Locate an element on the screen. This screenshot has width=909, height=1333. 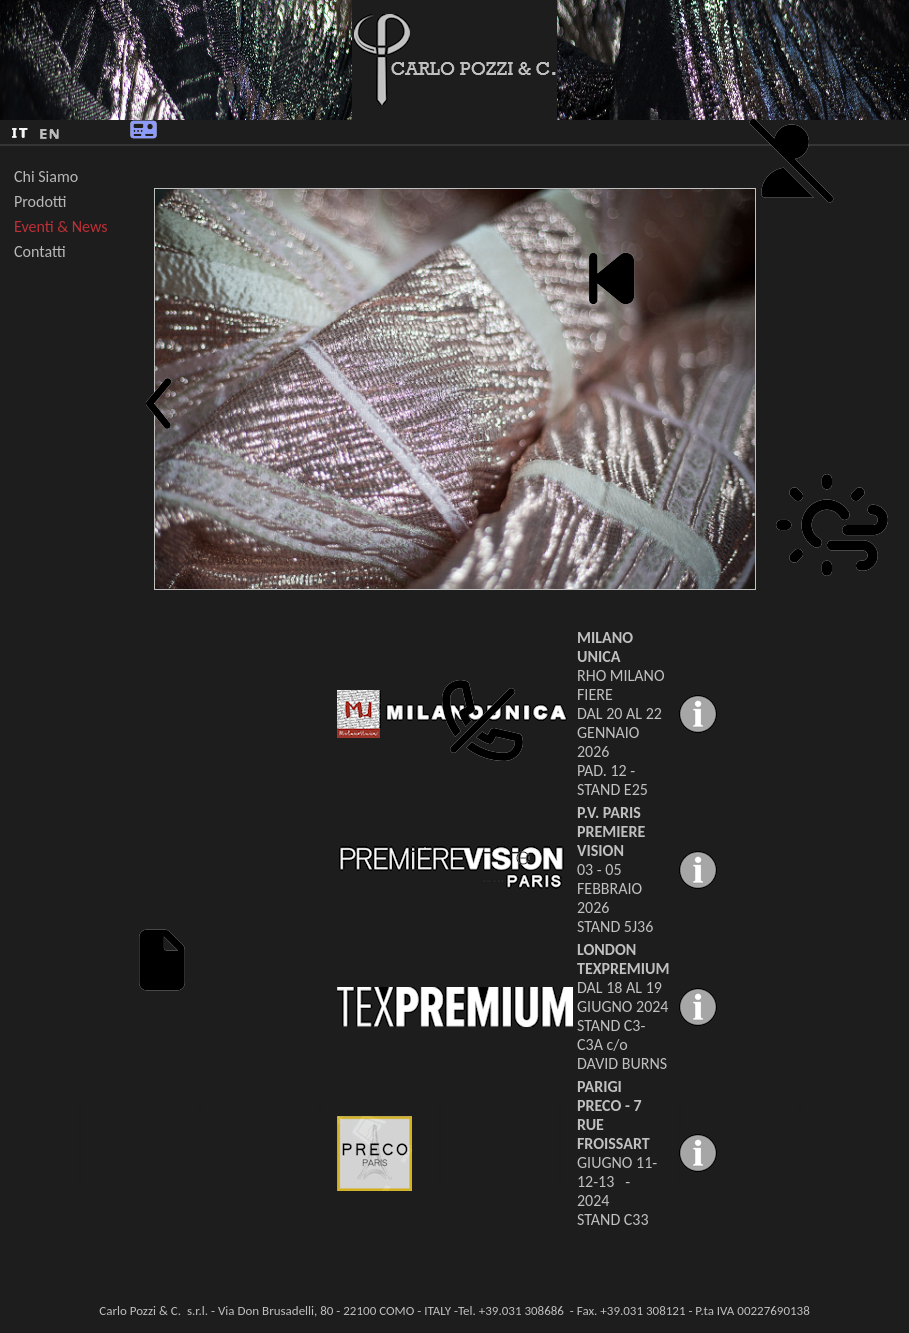
view or open a file is located at coordinates (162, 960).